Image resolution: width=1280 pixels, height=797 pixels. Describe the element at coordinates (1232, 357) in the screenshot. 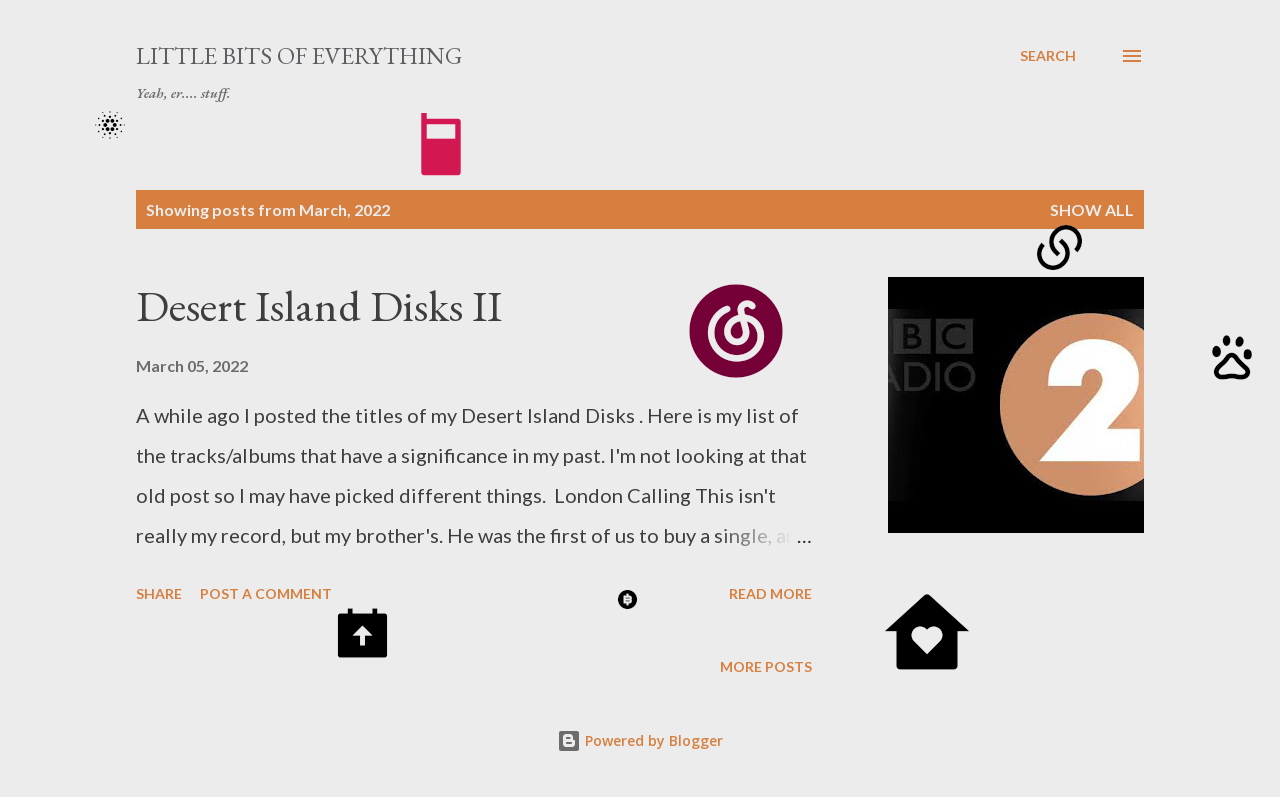

I see `open Baidu app` at that location.